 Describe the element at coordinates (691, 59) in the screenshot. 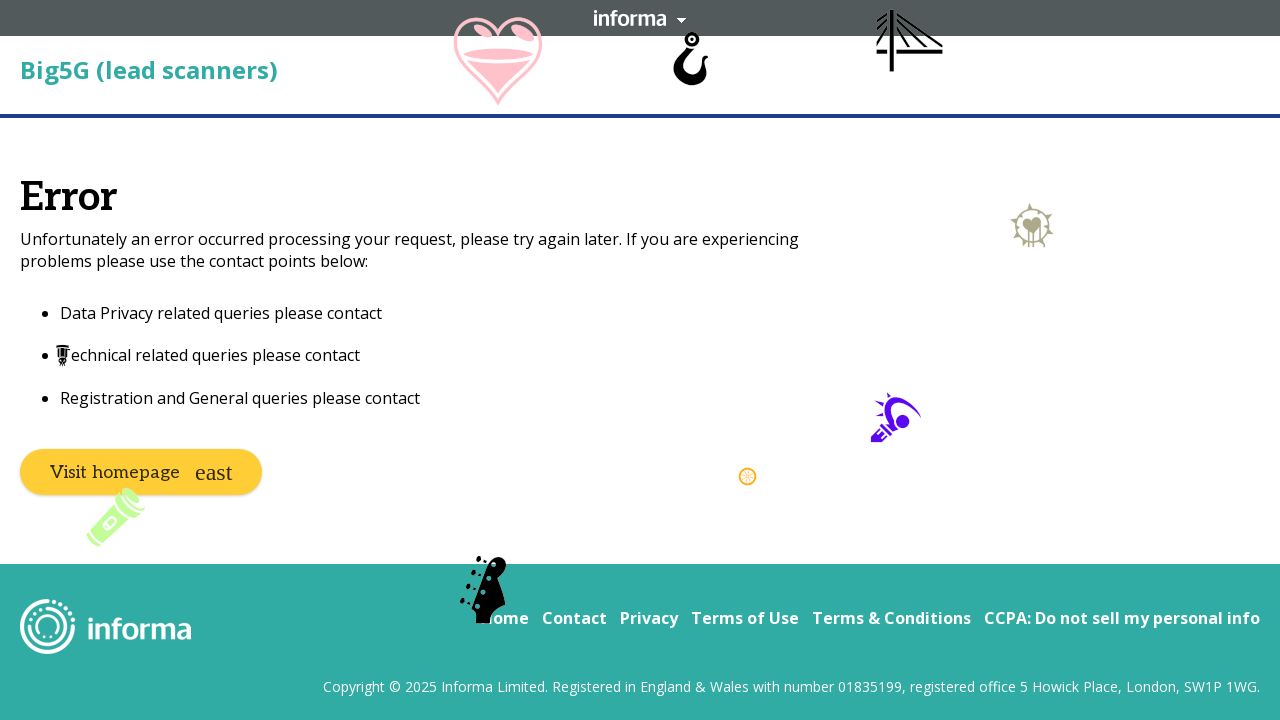

I see `fishing or hook-related game mechanic` at that location.